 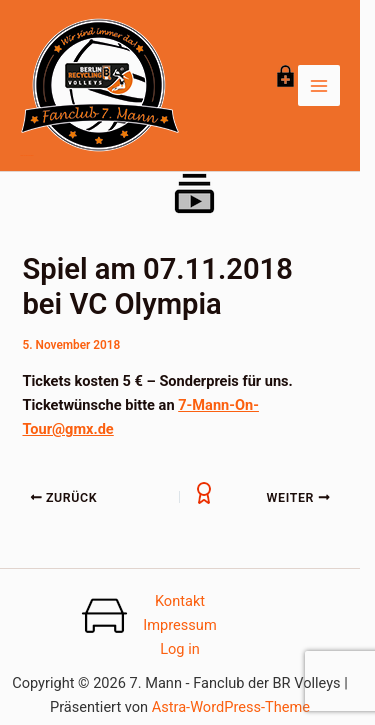 What do you see at coordinates (194, 193) in the screenshot?
I see `view your subscriptions` at bounding box center [194, 193].